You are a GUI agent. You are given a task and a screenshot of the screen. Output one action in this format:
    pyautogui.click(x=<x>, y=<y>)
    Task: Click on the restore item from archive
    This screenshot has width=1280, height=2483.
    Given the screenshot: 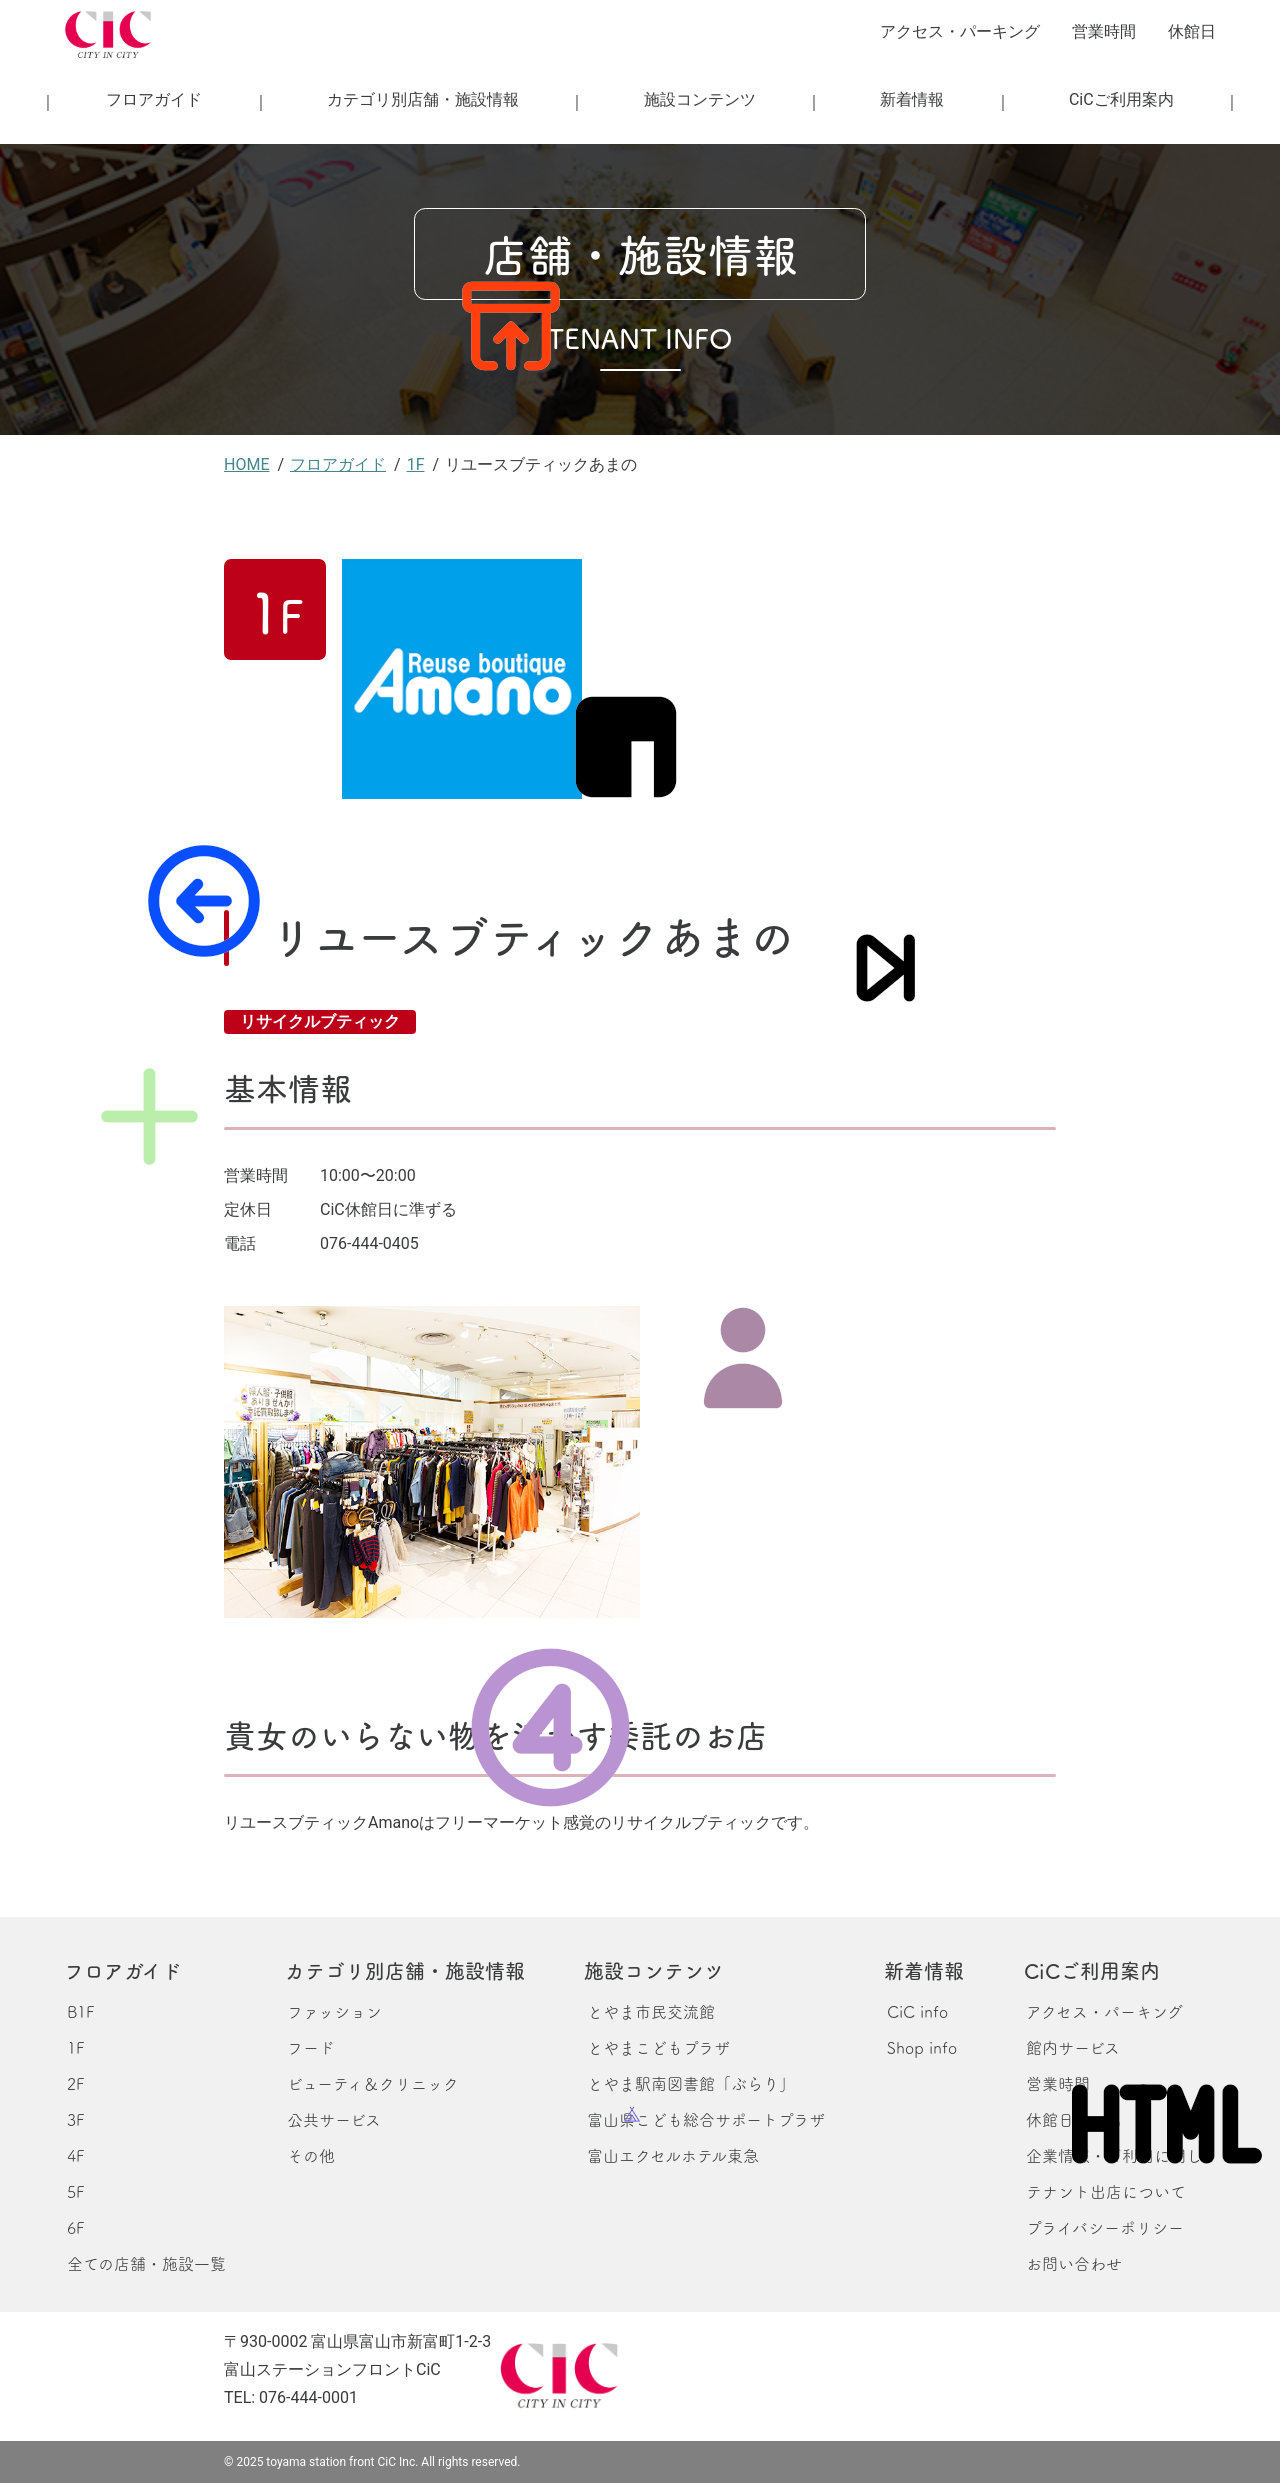 What is the action you would take?
    pyautogui.click(x=511, y=326)
    